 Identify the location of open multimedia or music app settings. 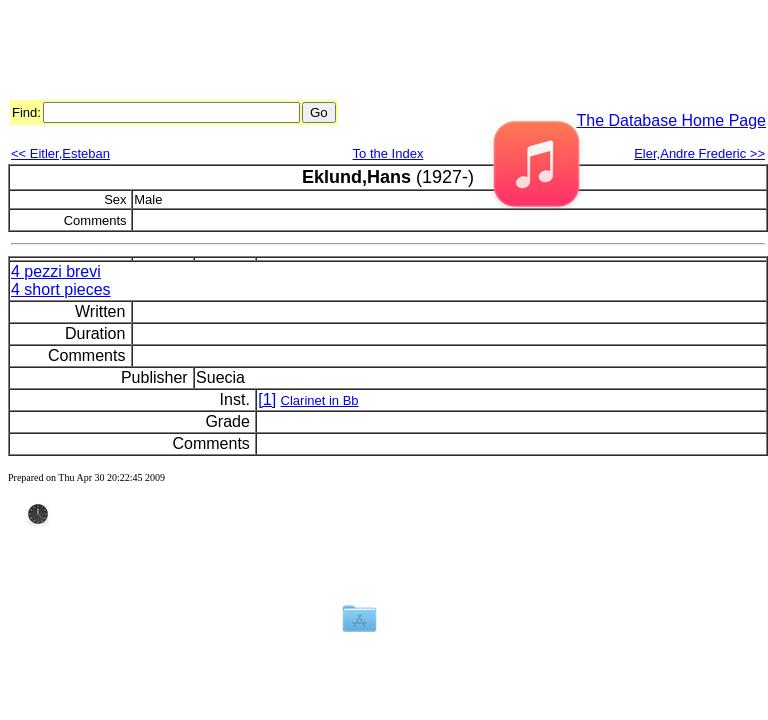
(536, 165).